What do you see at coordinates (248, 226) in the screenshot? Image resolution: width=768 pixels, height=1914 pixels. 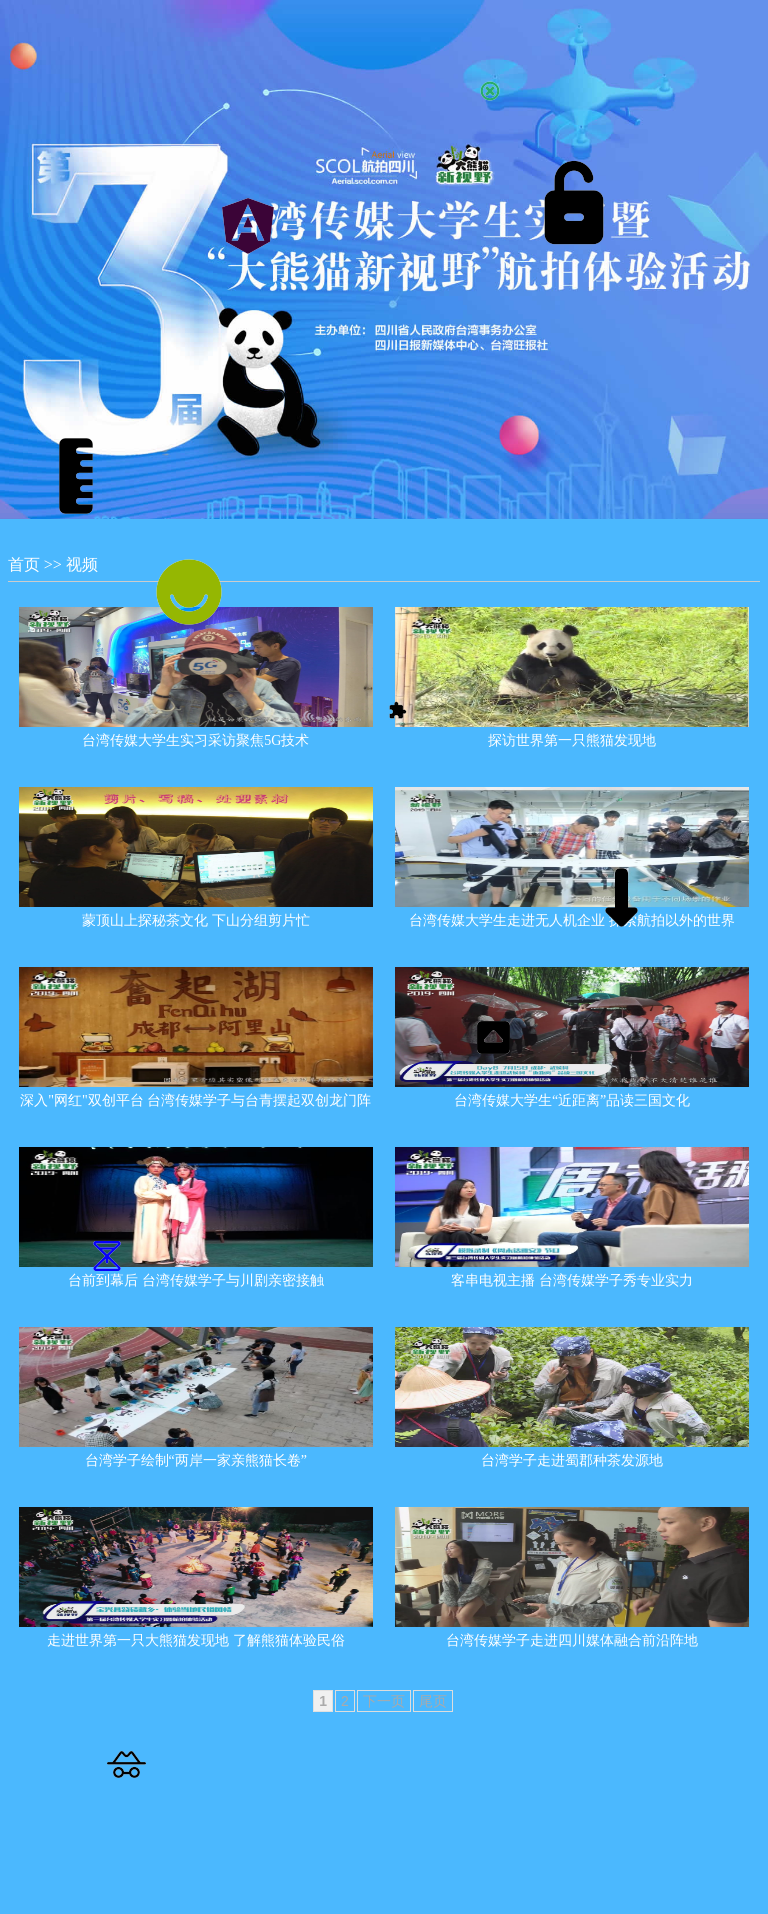 I see `angular framework logo` at bounding box center [248, 226].